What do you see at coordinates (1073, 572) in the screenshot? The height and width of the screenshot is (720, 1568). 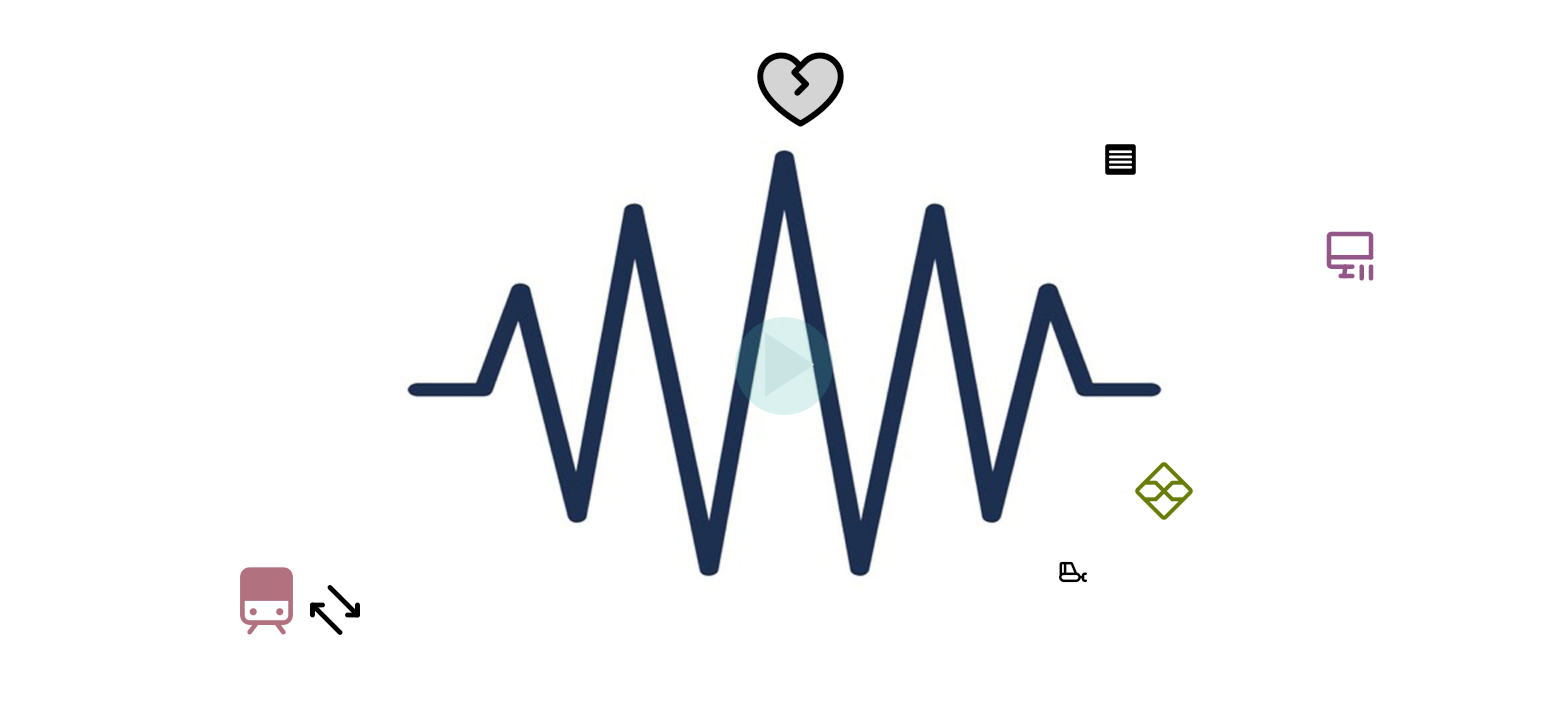 I see `construction or building project category` at bounding box center [1073, 572].